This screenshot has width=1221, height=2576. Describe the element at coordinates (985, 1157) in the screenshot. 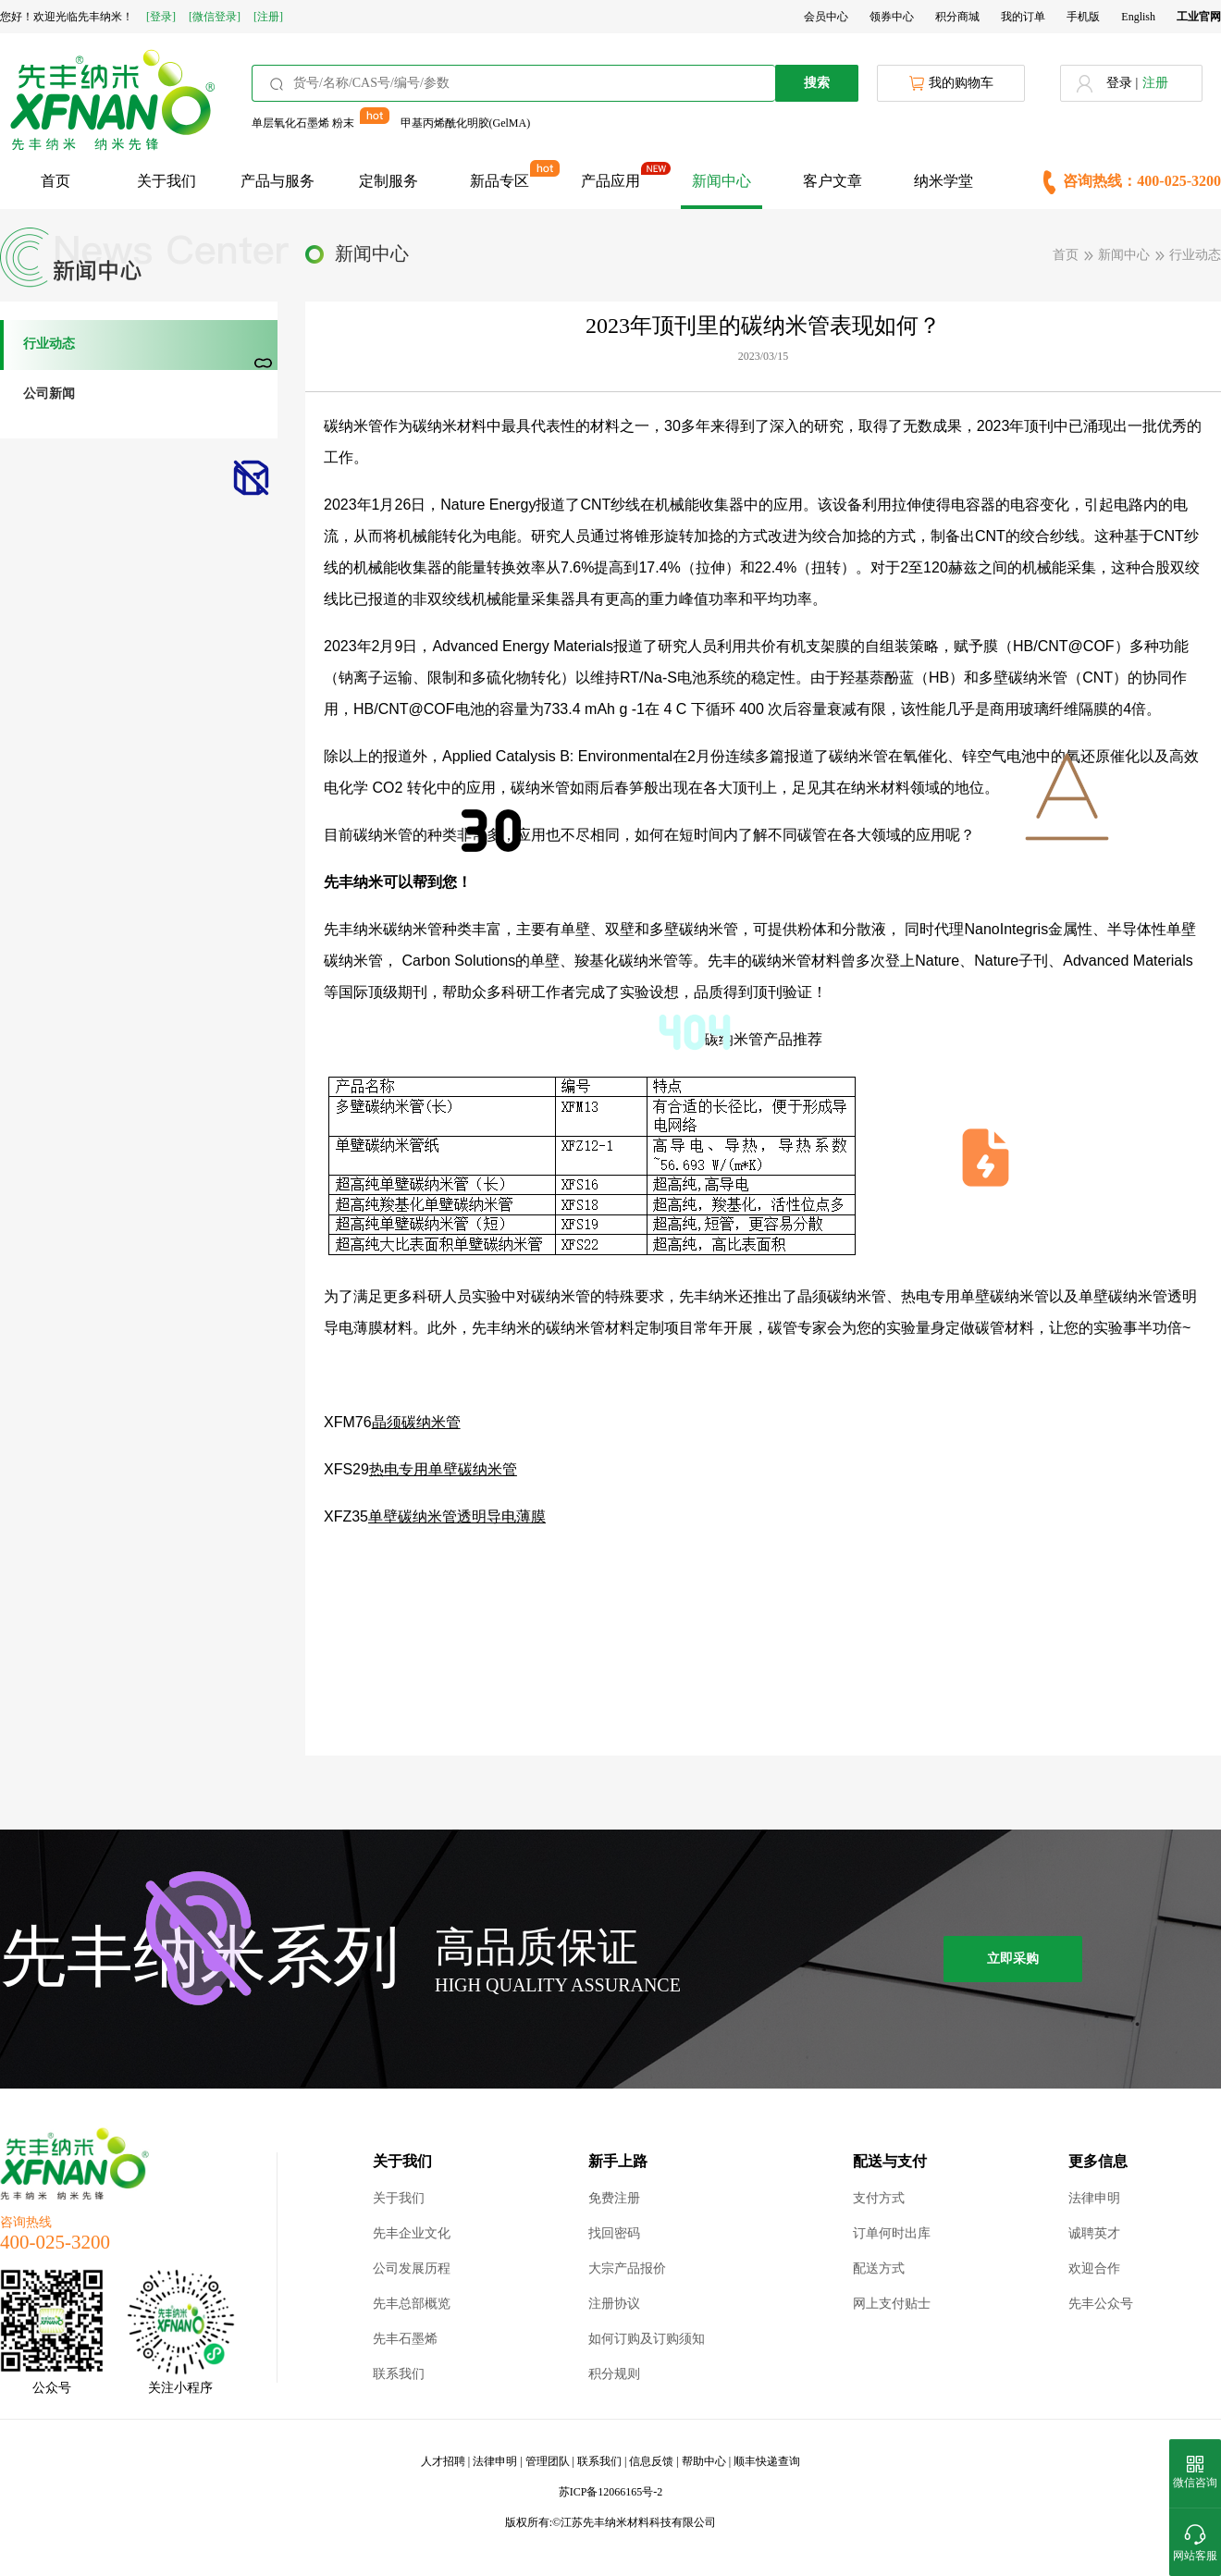

I see `open power or energy-related document` at that location.